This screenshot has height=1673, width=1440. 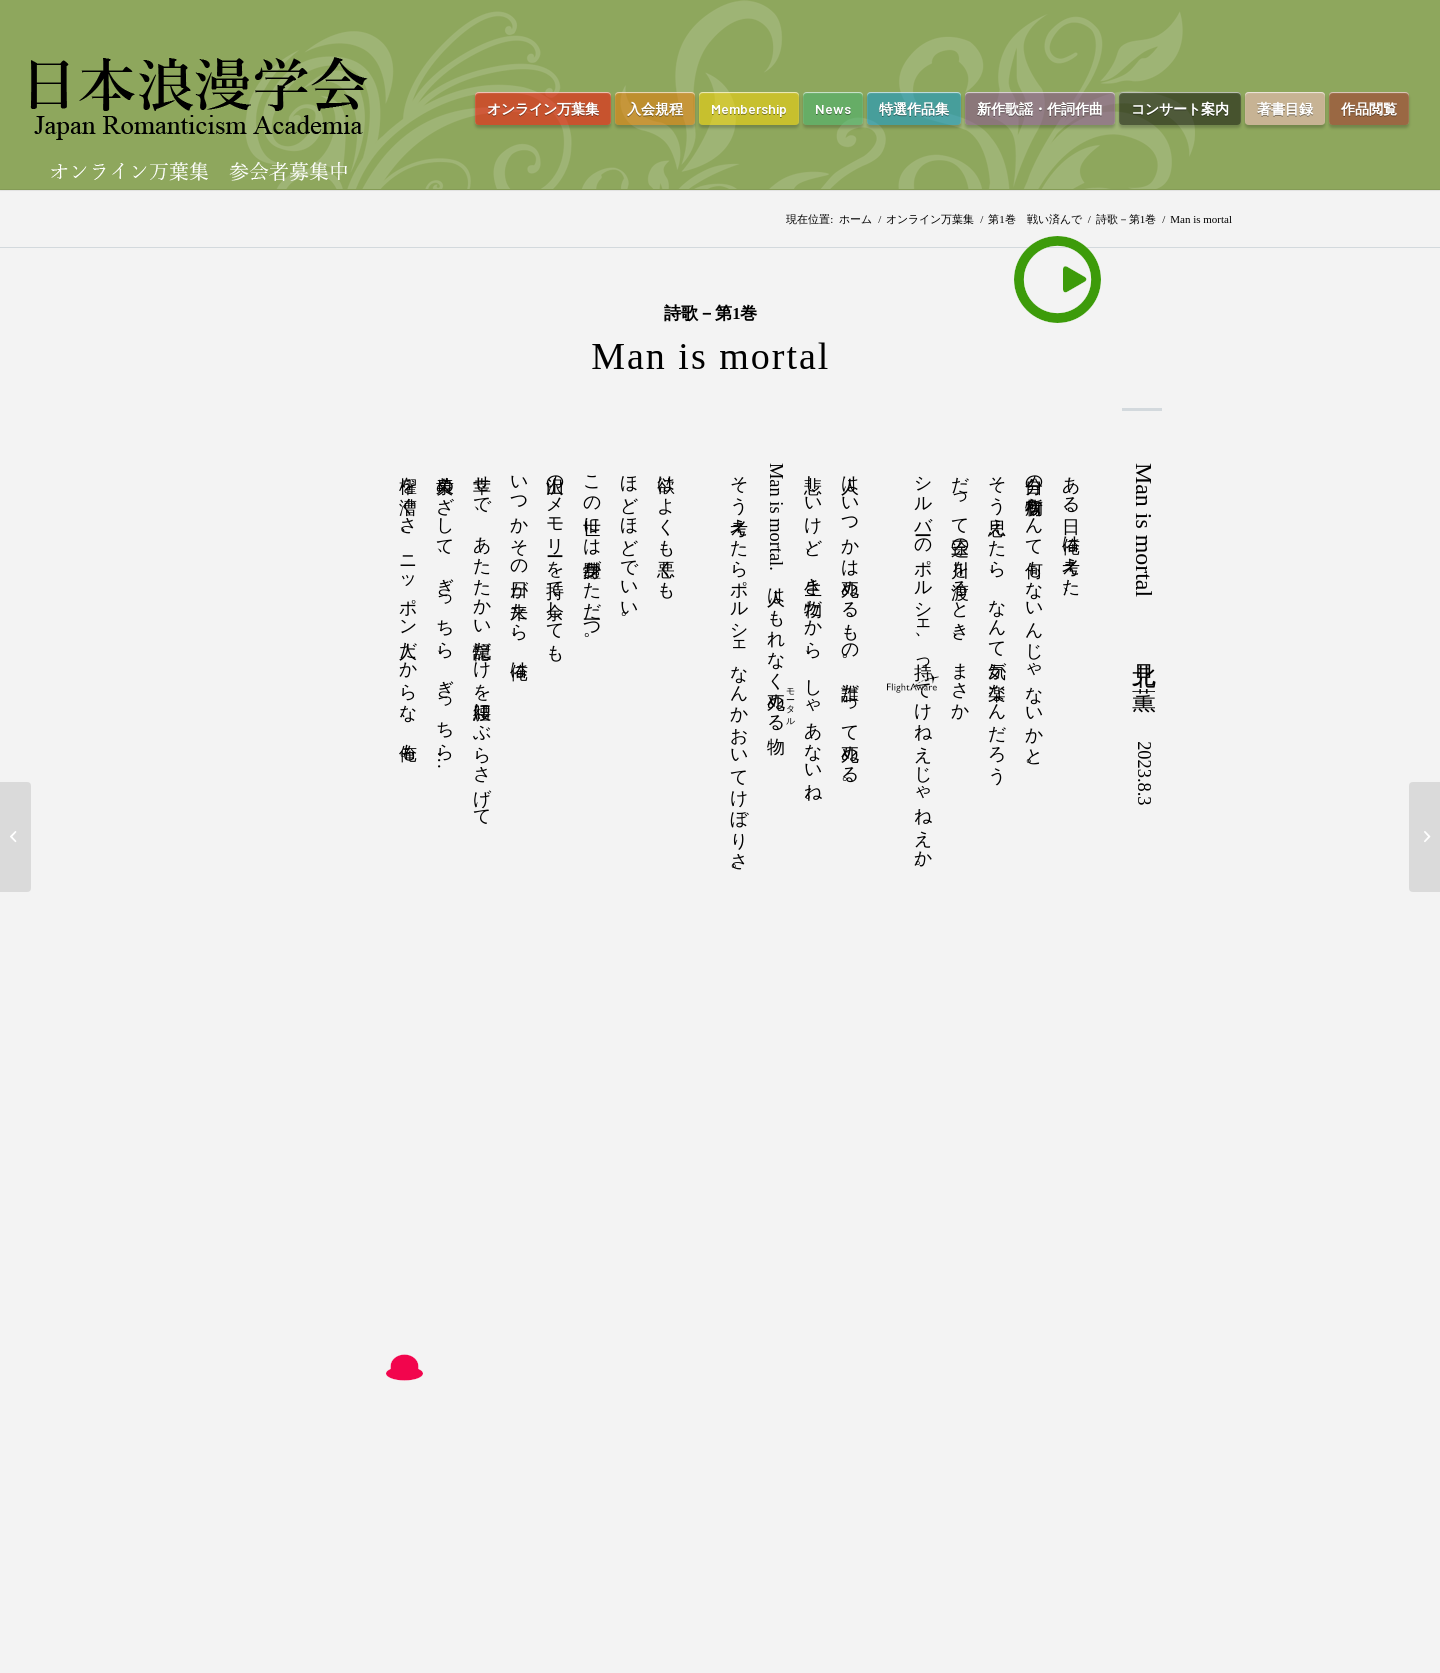 What do you see at coordinates (913, 683) in the screenshot?
I see `open FlightAware flight tracking app` at bounding box center [913, 683].